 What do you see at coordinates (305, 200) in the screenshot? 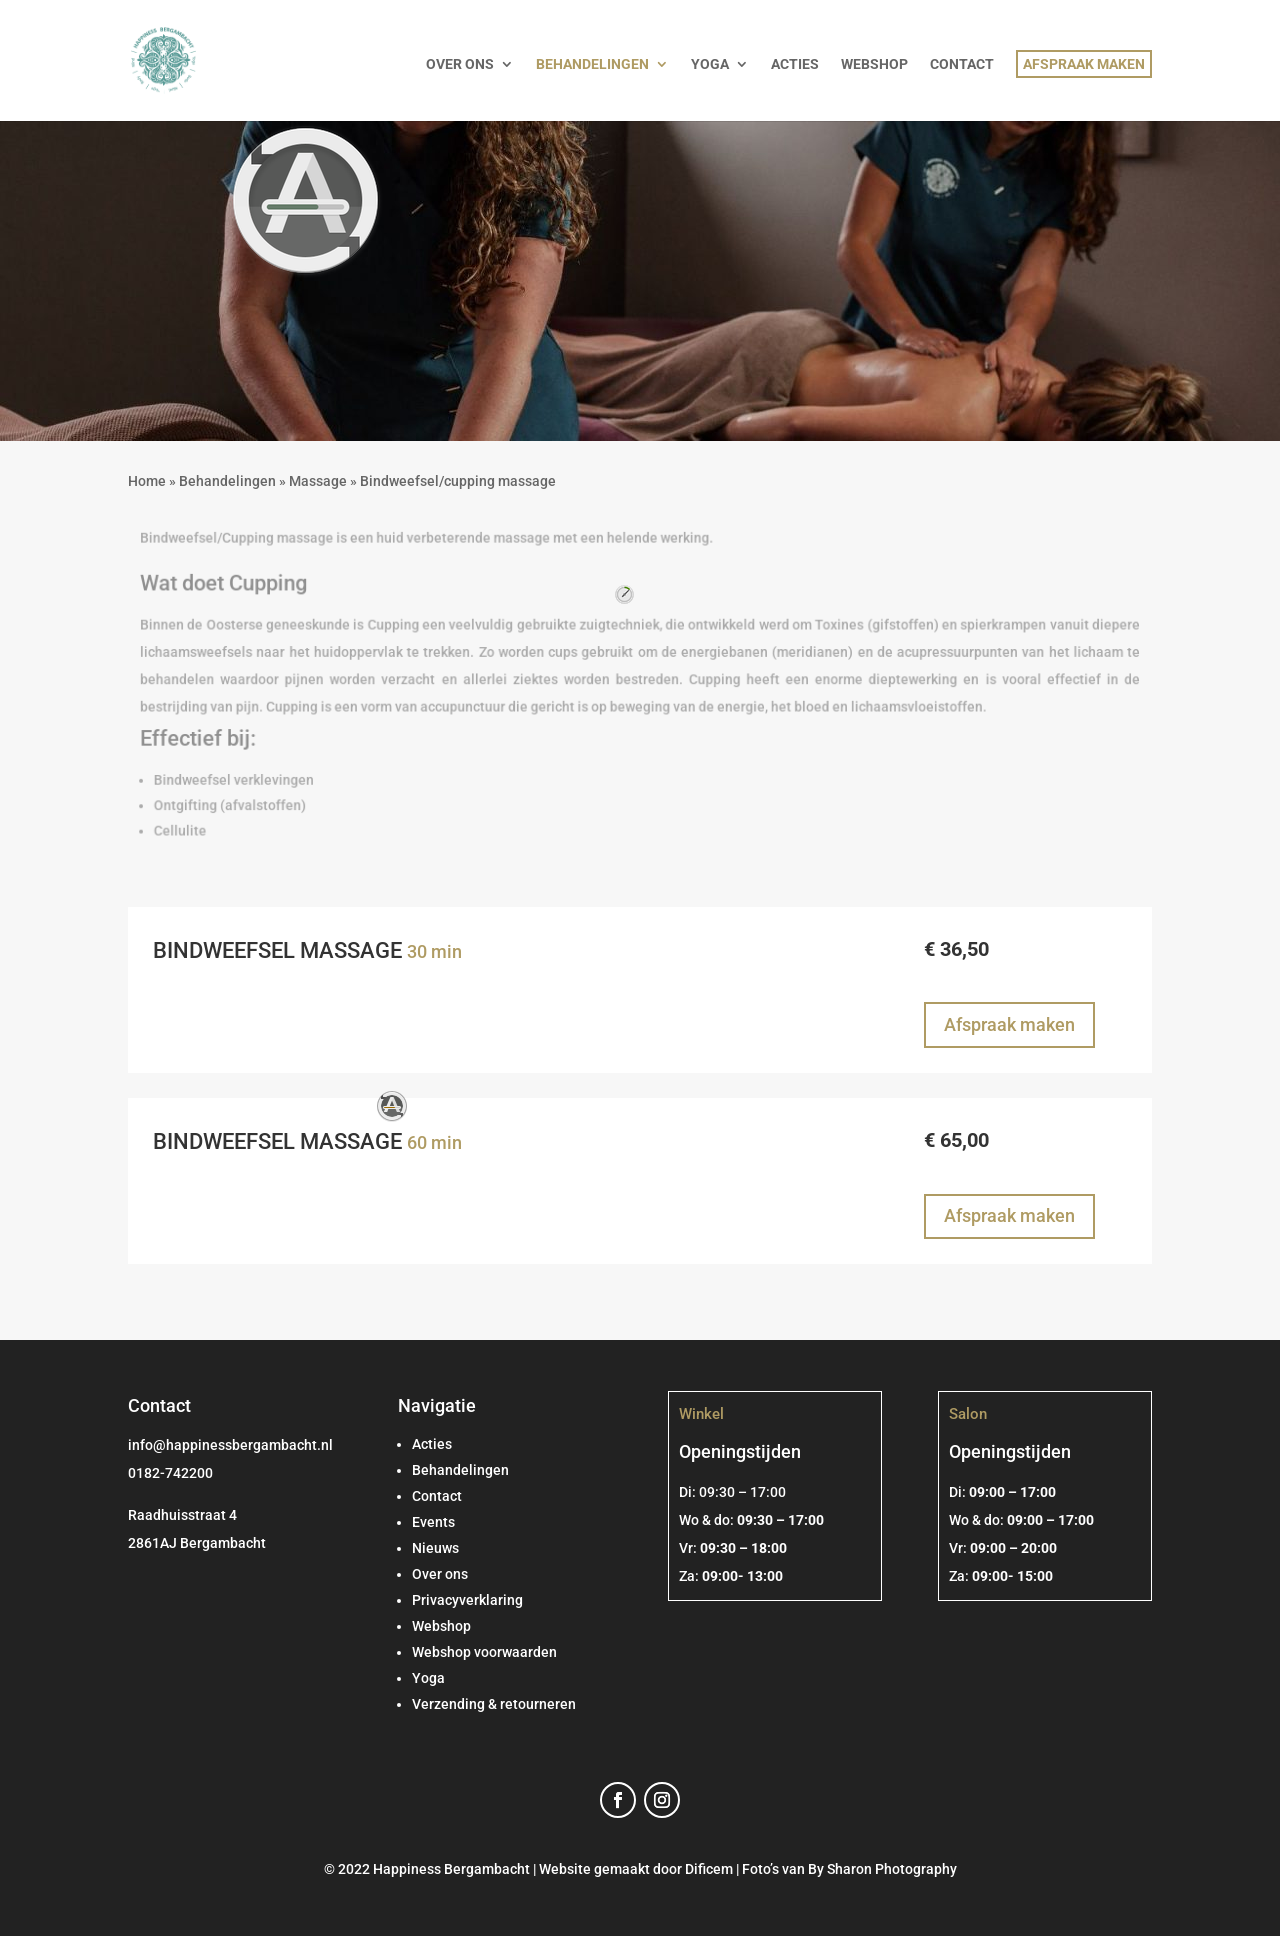
I see `open the software update manager` at bounding box center [305, 200].